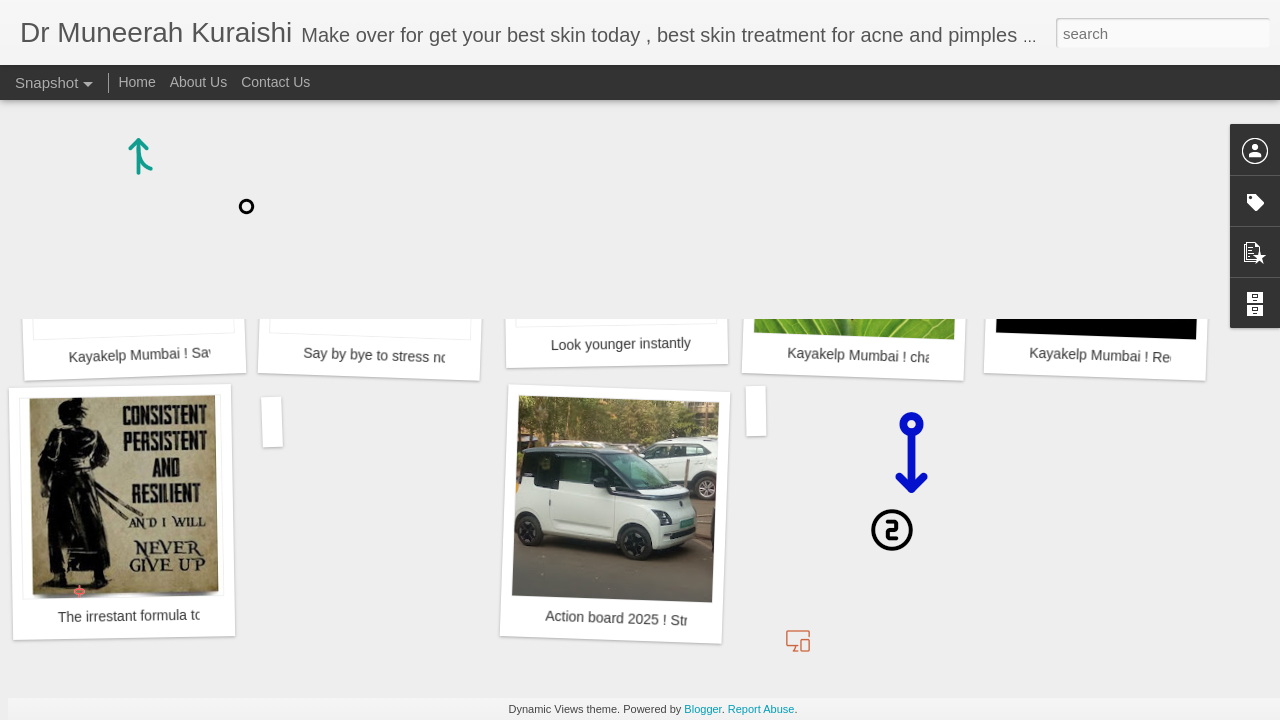 This screenshot has height=720, width=1280. Describe the element at coordinates (79, 591) in the screenshot. I see `align selected elements to center` at that location.